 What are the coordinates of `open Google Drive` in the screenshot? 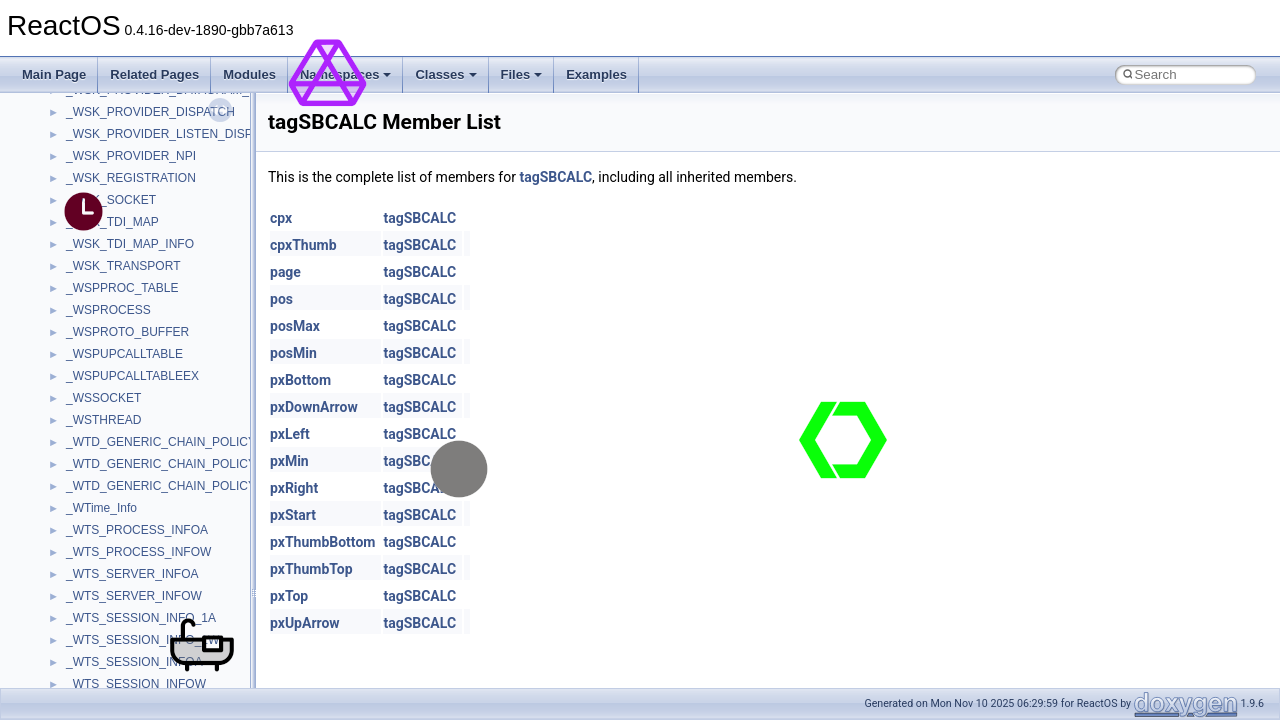 It's located at (327, 75).